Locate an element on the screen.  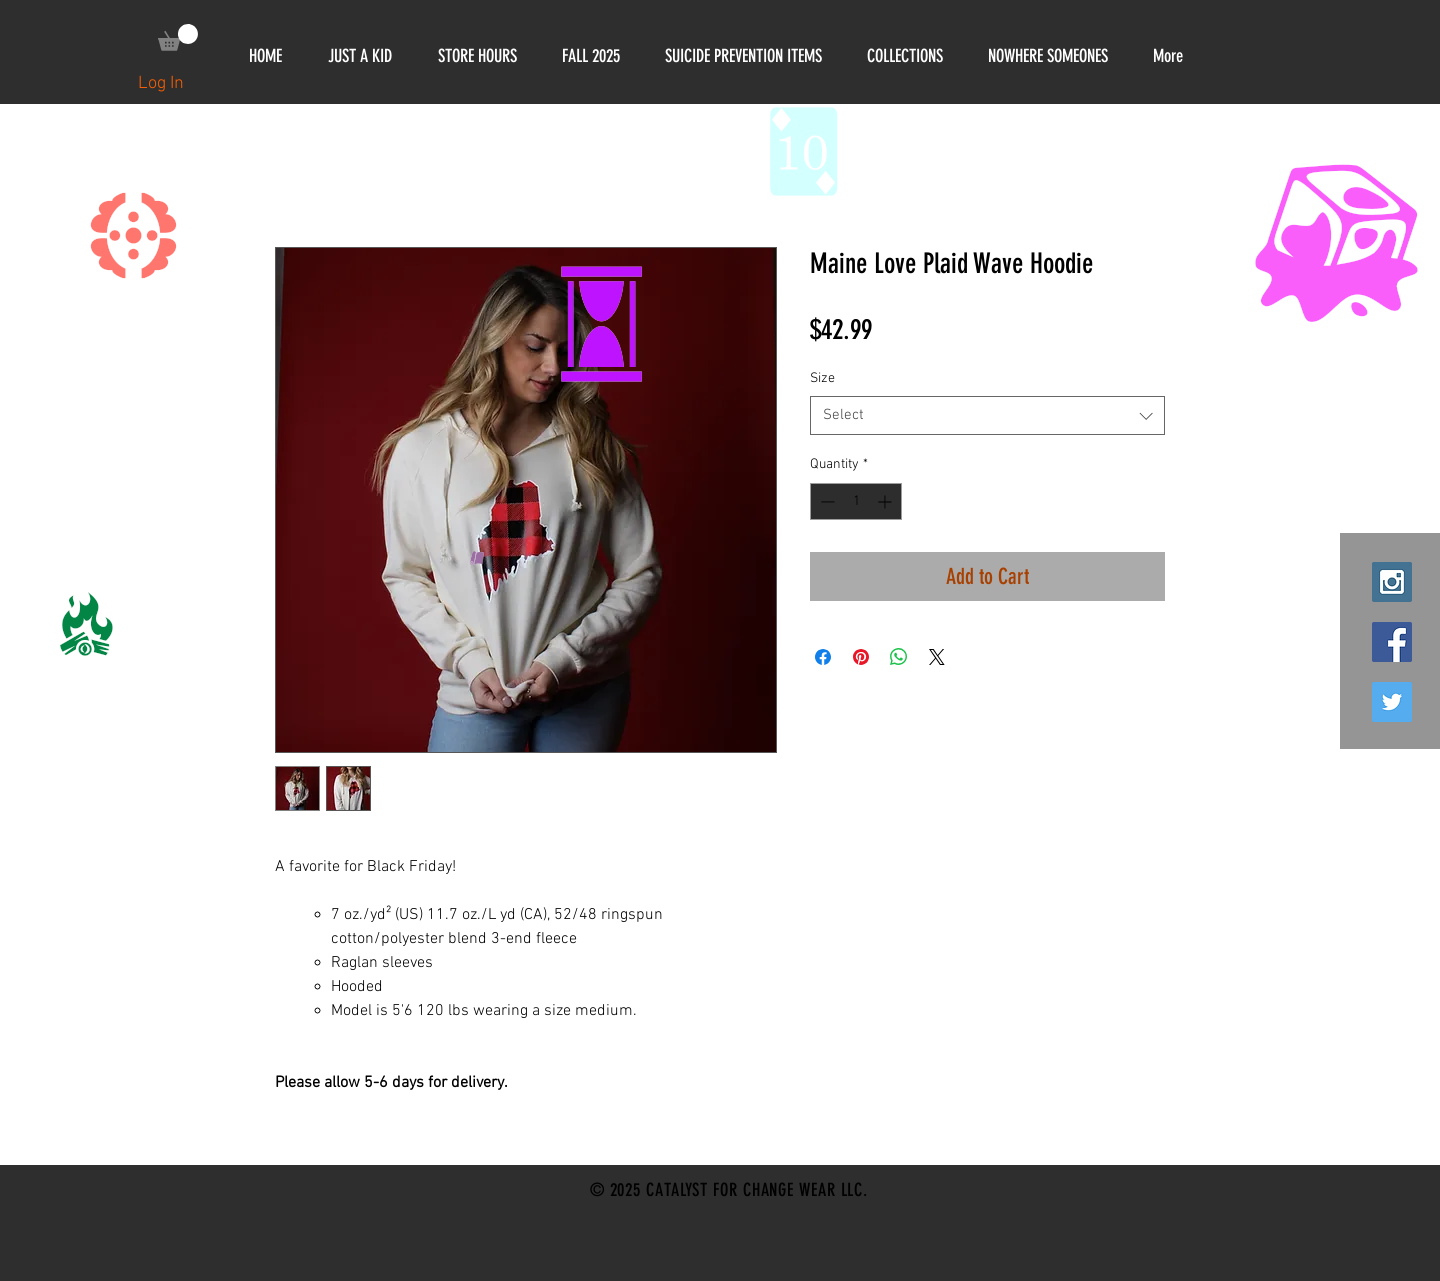
indicates a cooling effect or freeze ability wearing off is located at coordinates (1336, 240).